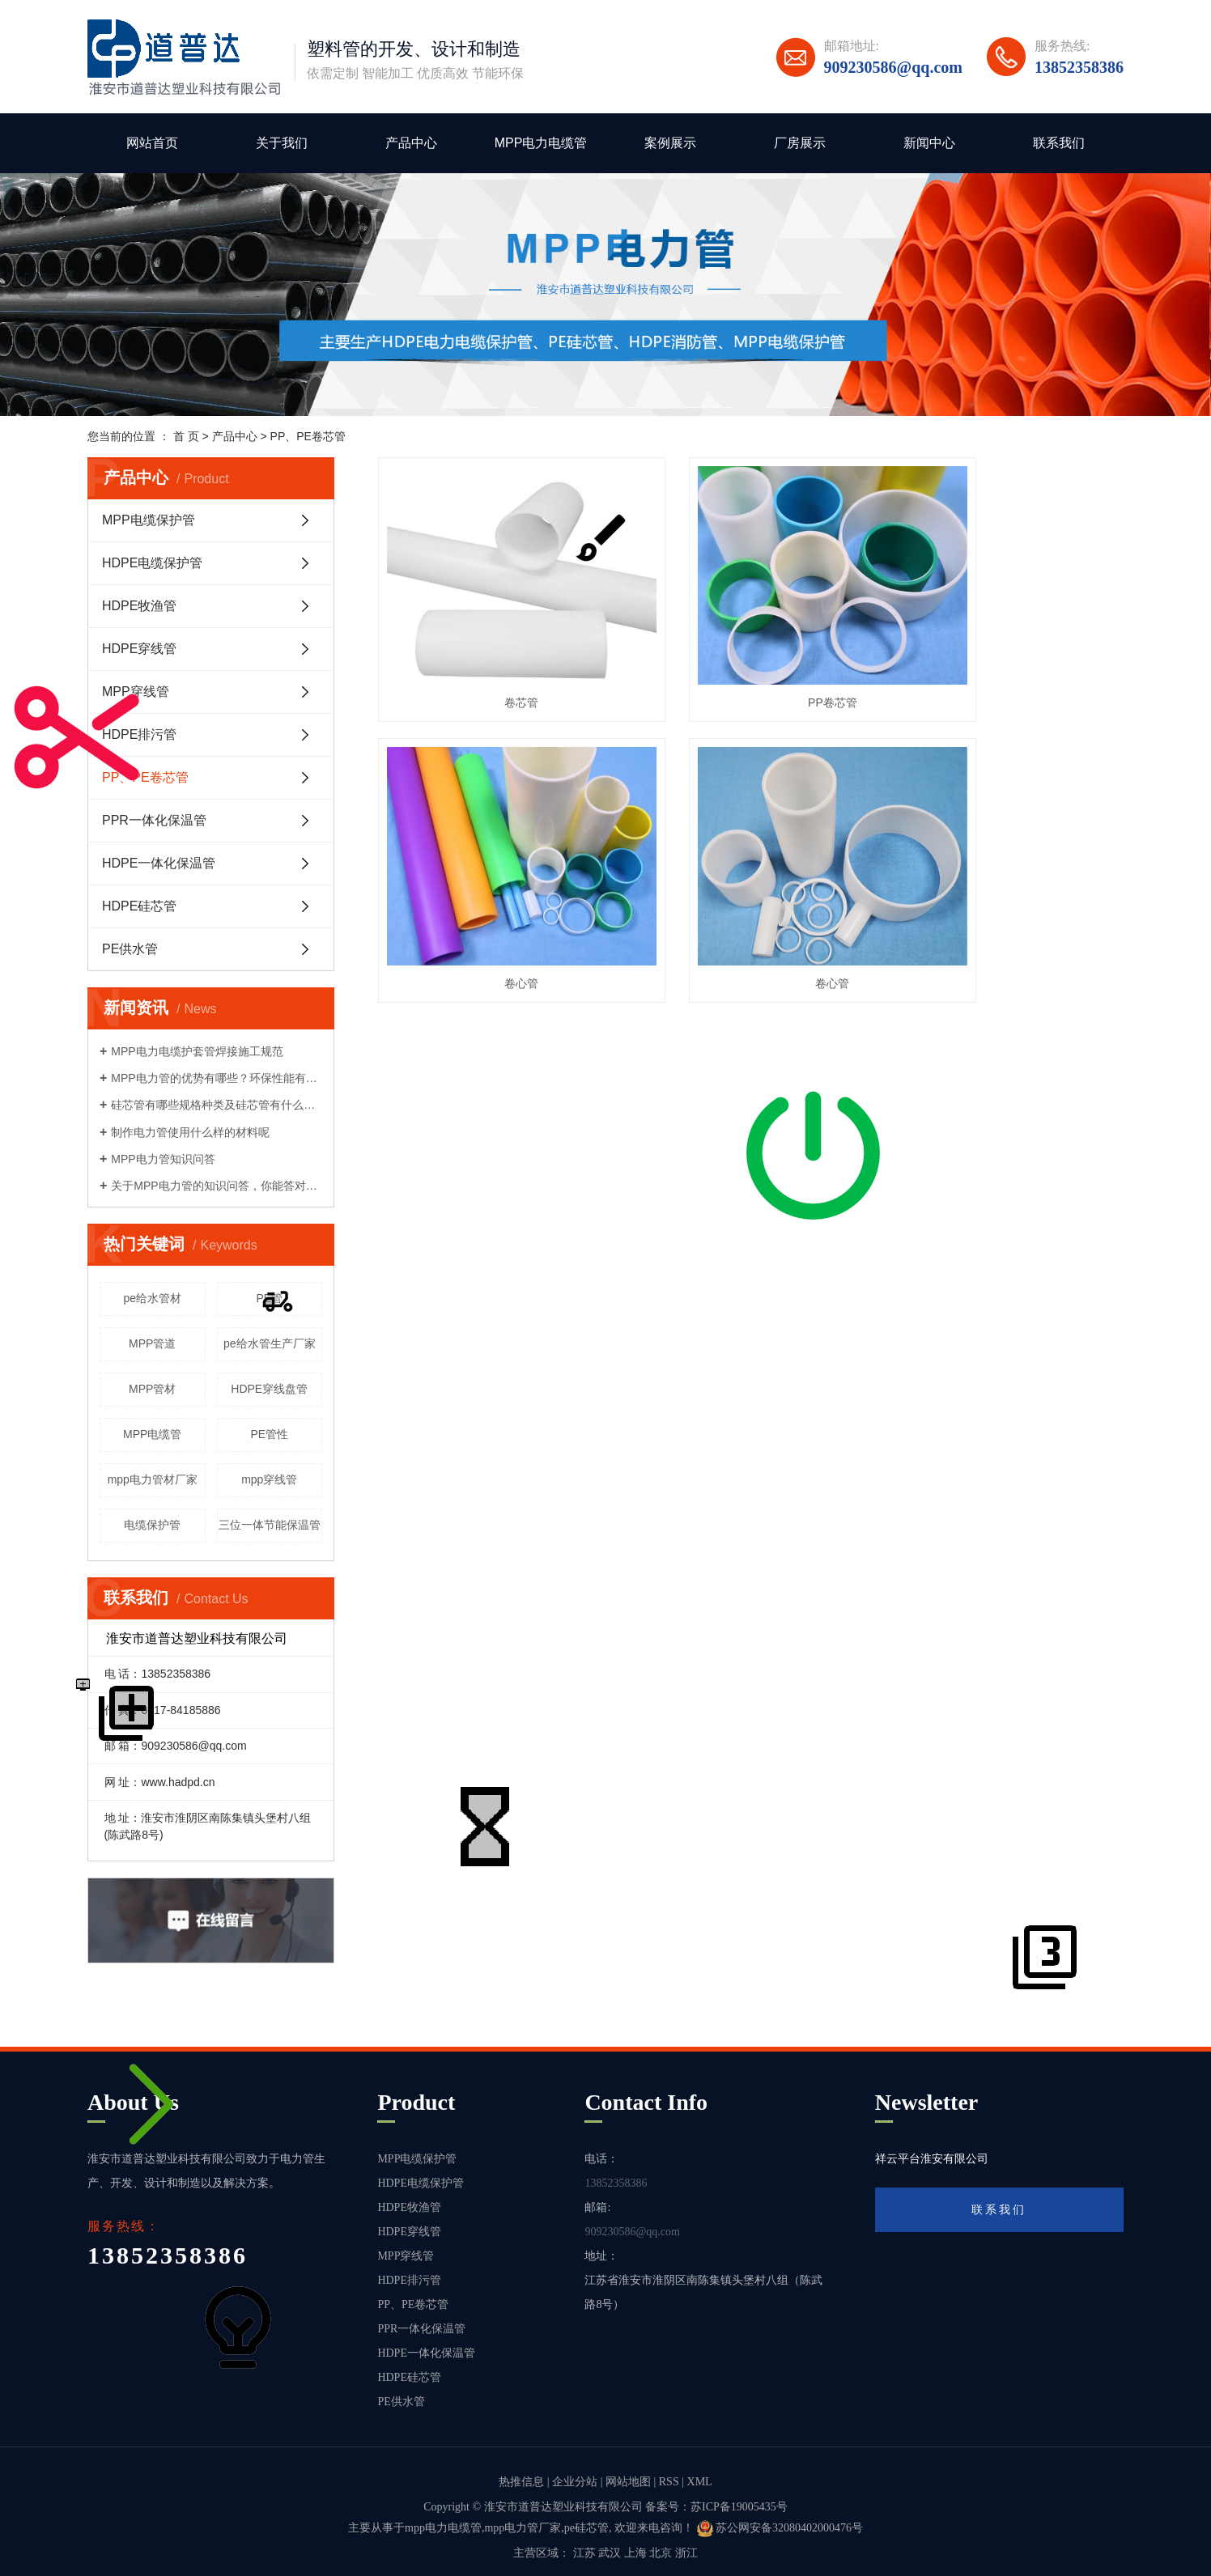  What do you see at coordinates (601, 537) in the screenshot?
I see `access brush or painting tools` at bounding box center [601, 537].